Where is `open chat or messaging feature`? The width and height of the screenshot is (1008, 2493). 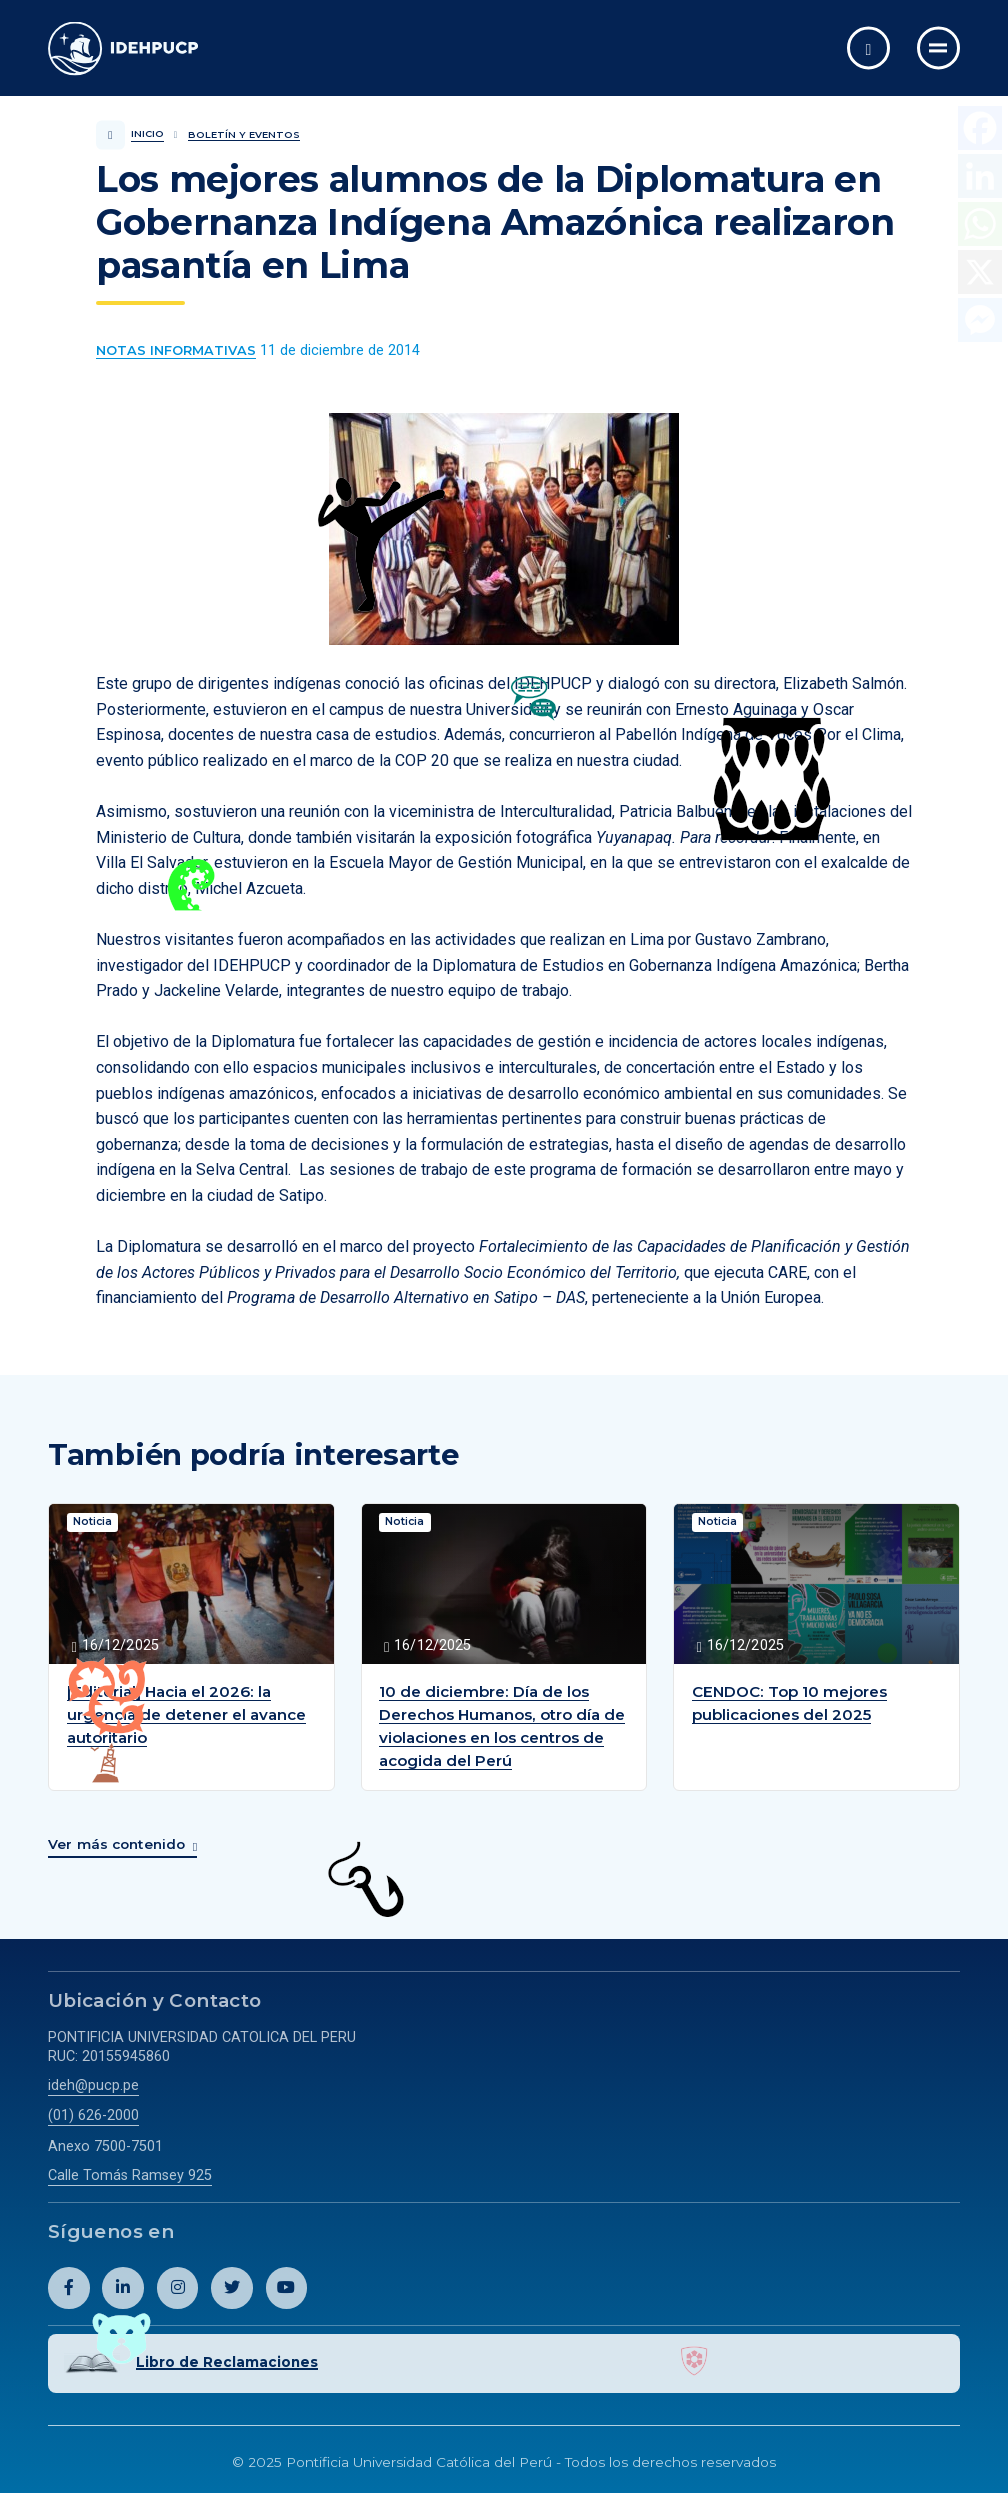
open chat or messaging feature is located at coordinates (533, 698).